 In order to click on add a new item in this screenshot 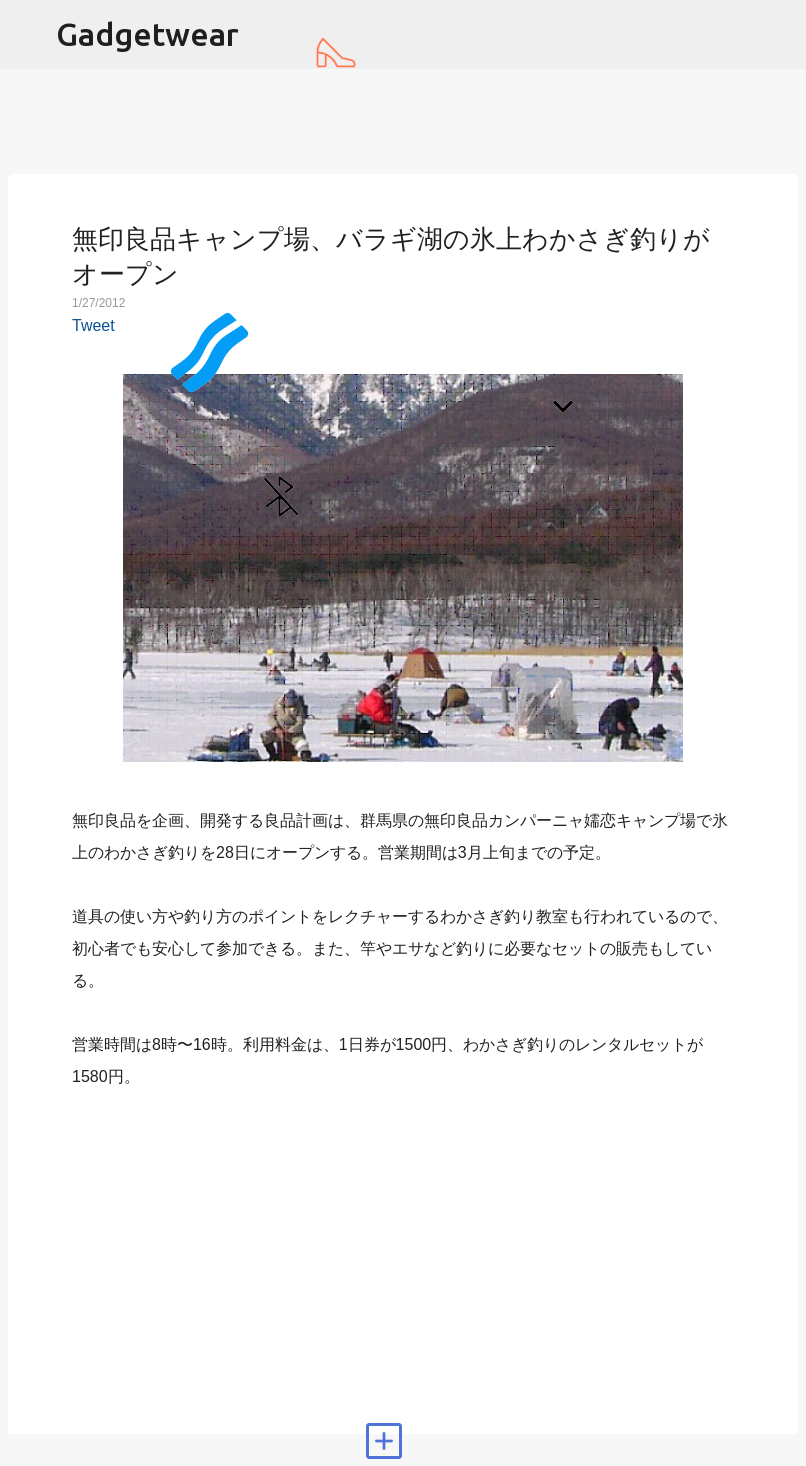, I will do `click(384, 1441)`.